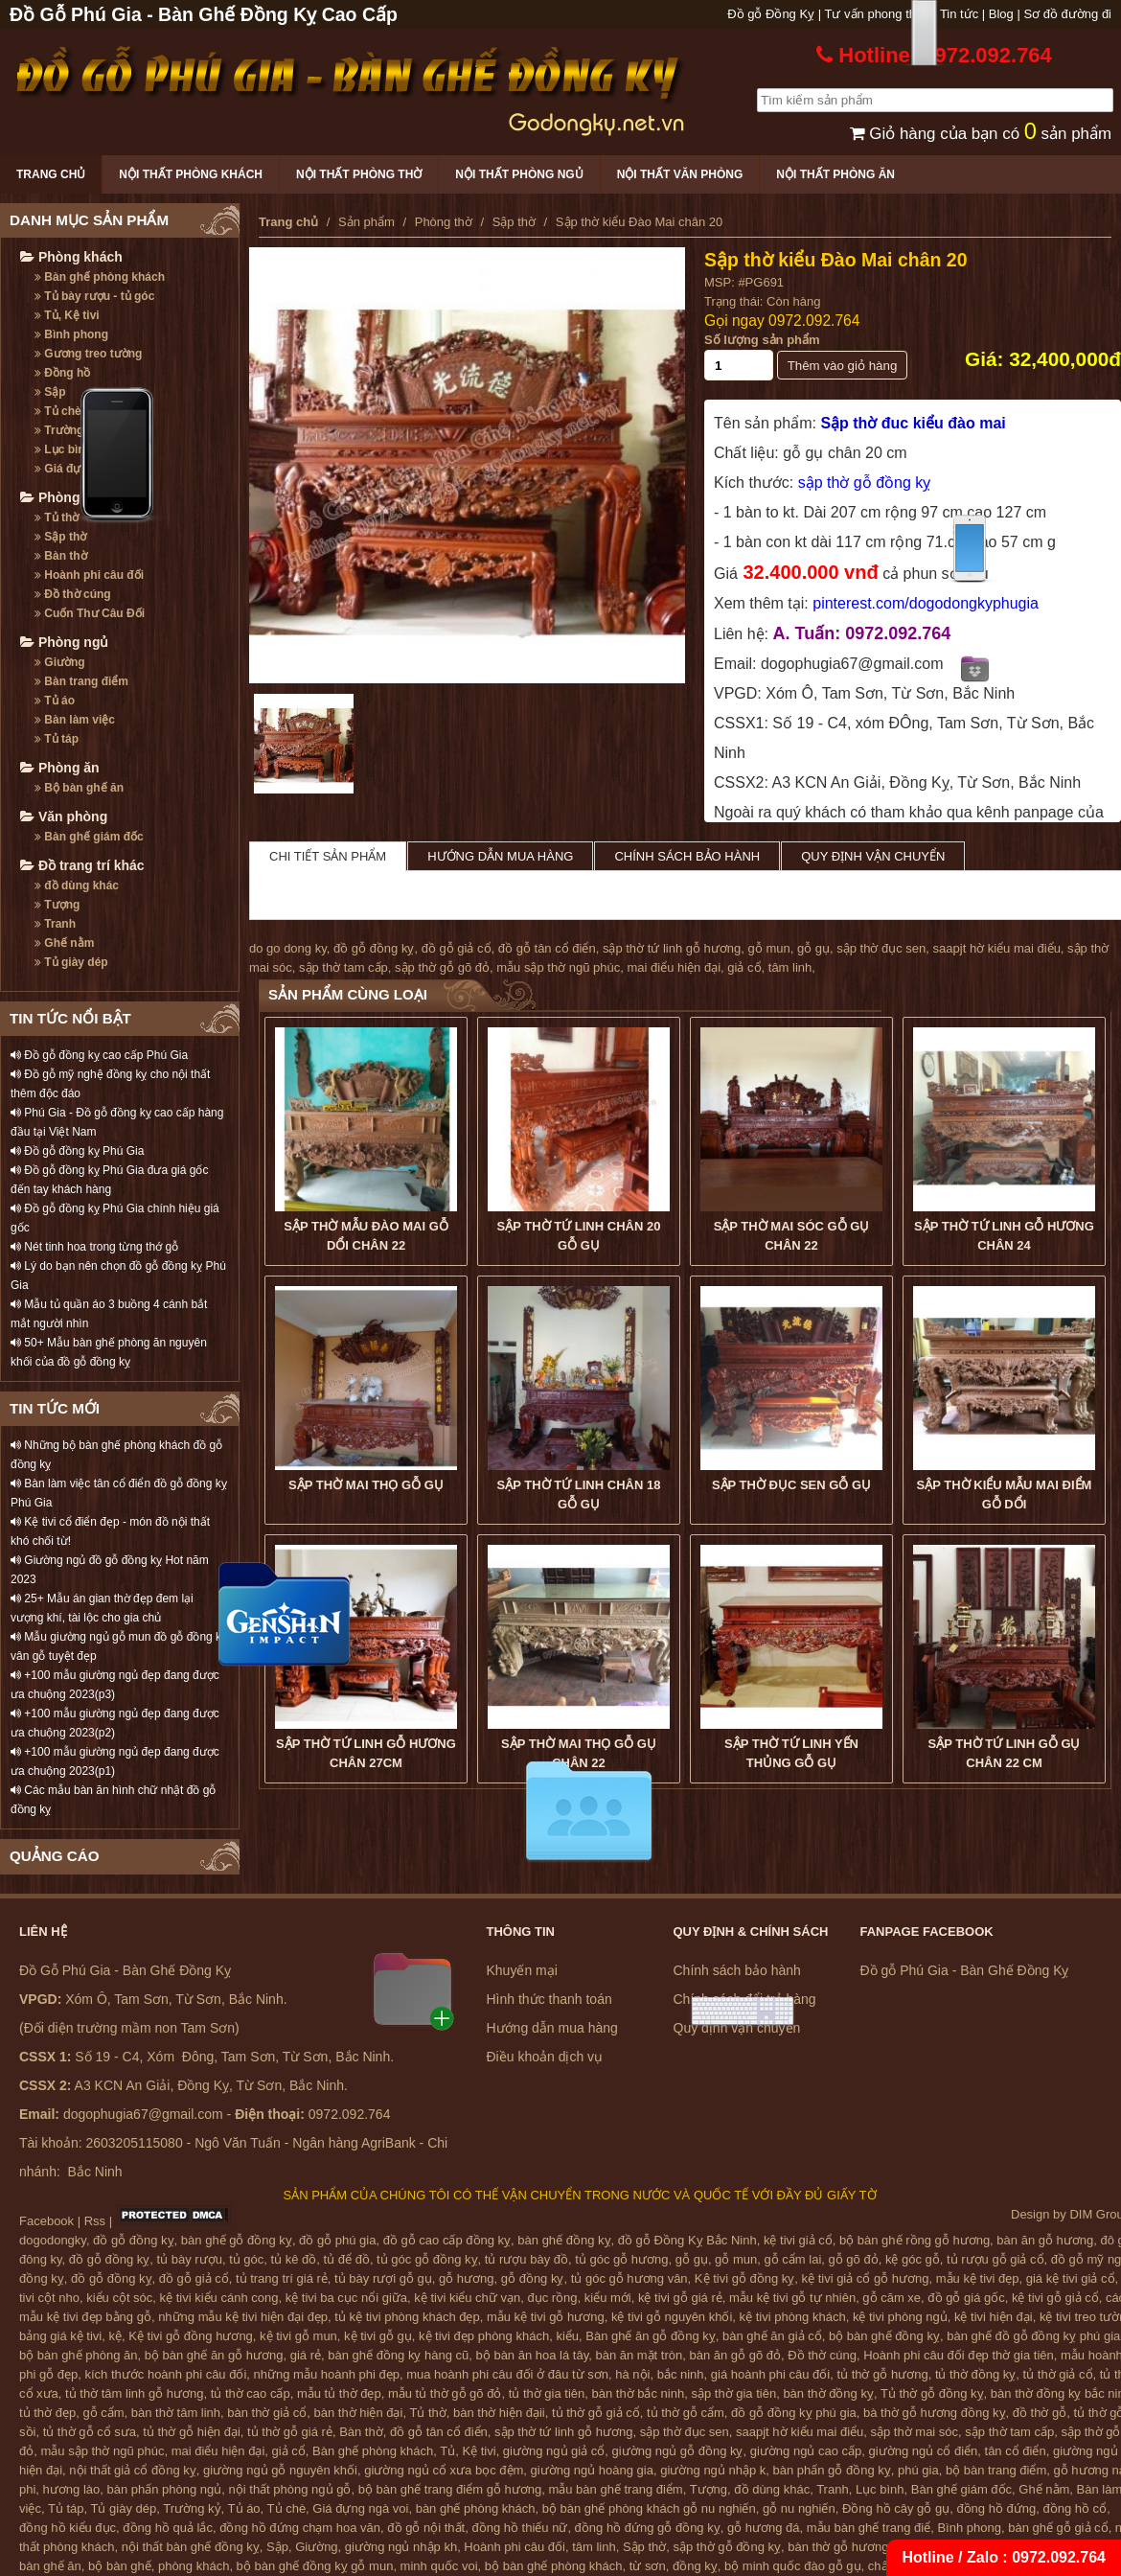 The width and height of the screenshot is (1121, 2576). What do you see at coordinates (284, 1618) in the screenshot?
I see `open genshin impact game files folder` at bounding box center [284, 1618].